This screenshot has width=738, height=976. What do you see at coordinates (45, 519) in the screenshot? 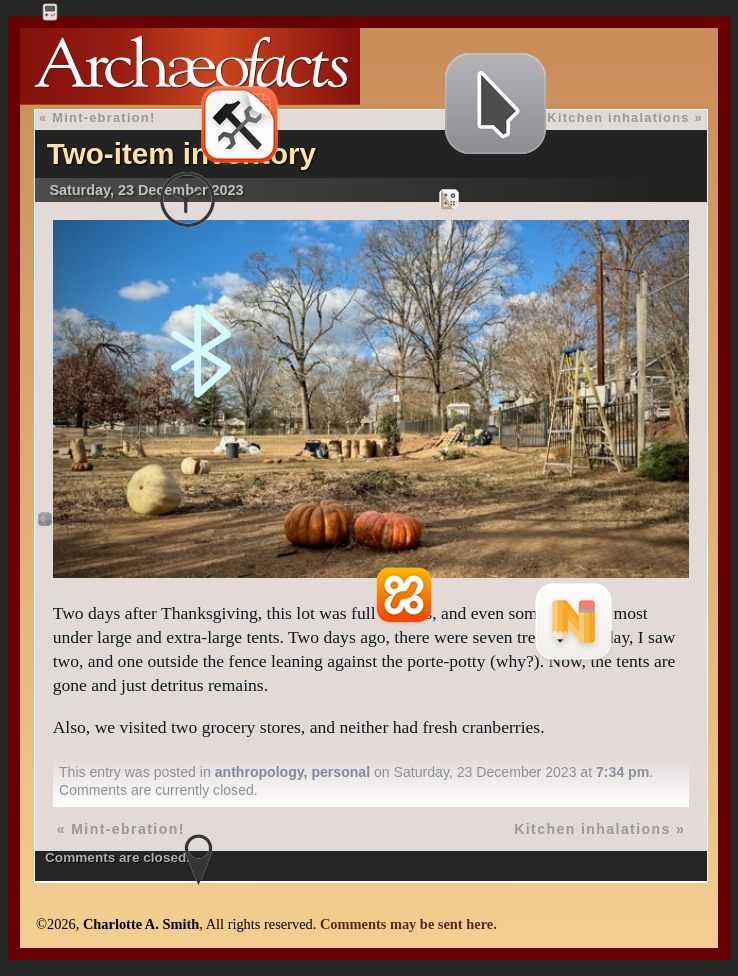
I see `open the voice memos app to record or play audio` at bounding box center [45, 519].